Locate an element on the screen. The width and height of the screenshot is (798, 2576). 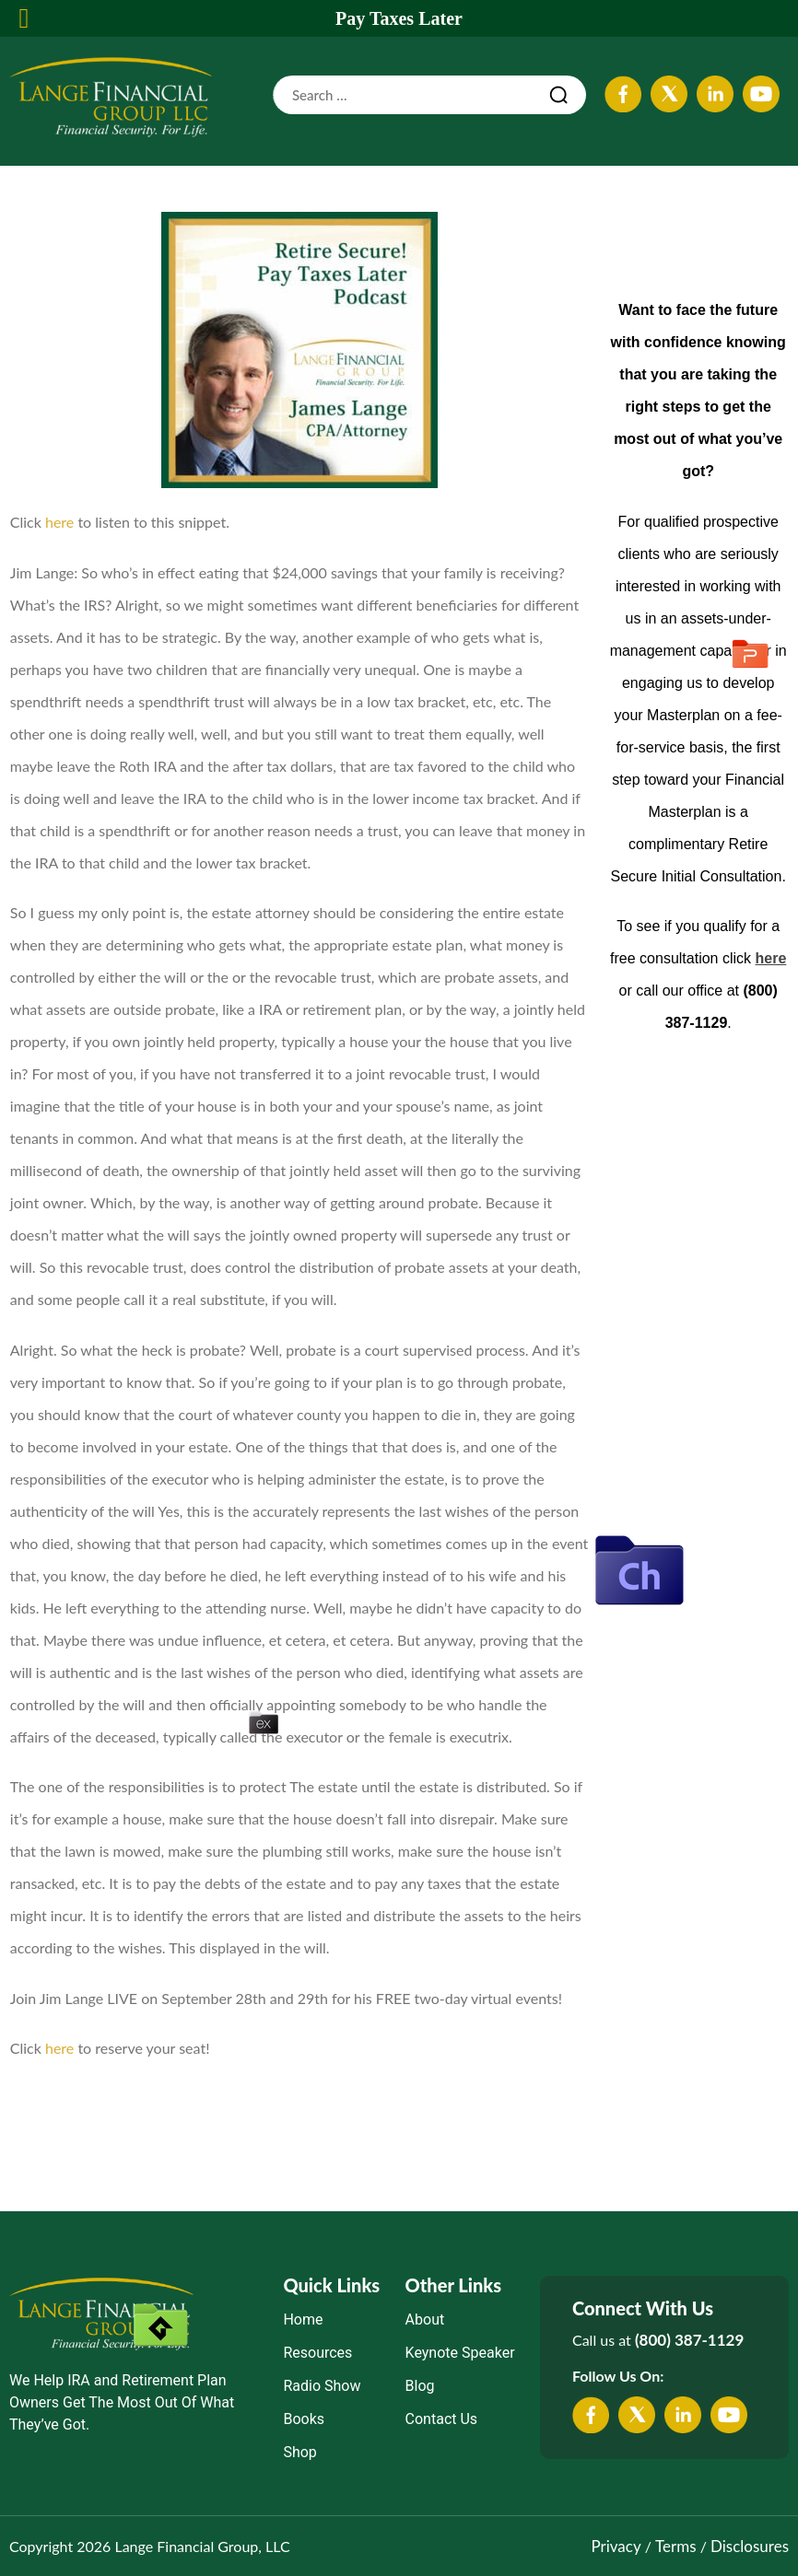
open adobe character animator project folder is located at coordinates (639, 1572).